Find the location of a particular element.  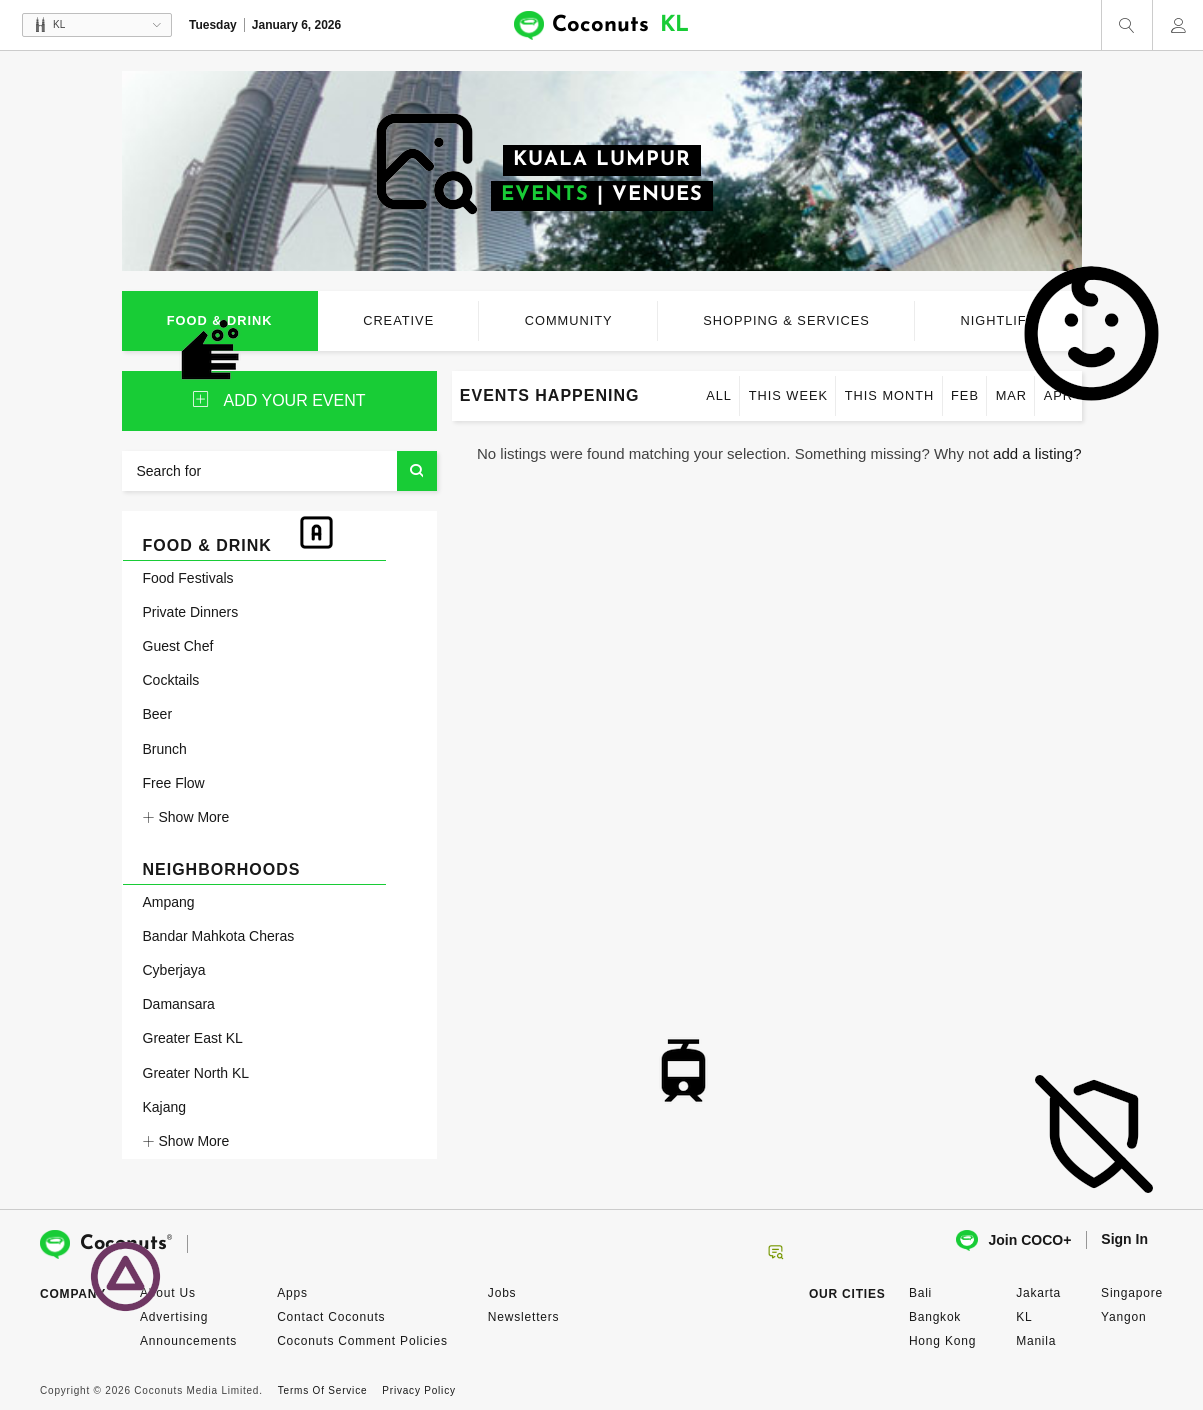

indicates handwashing or hygiene facilities nearby is located at coordinates (211, 349).